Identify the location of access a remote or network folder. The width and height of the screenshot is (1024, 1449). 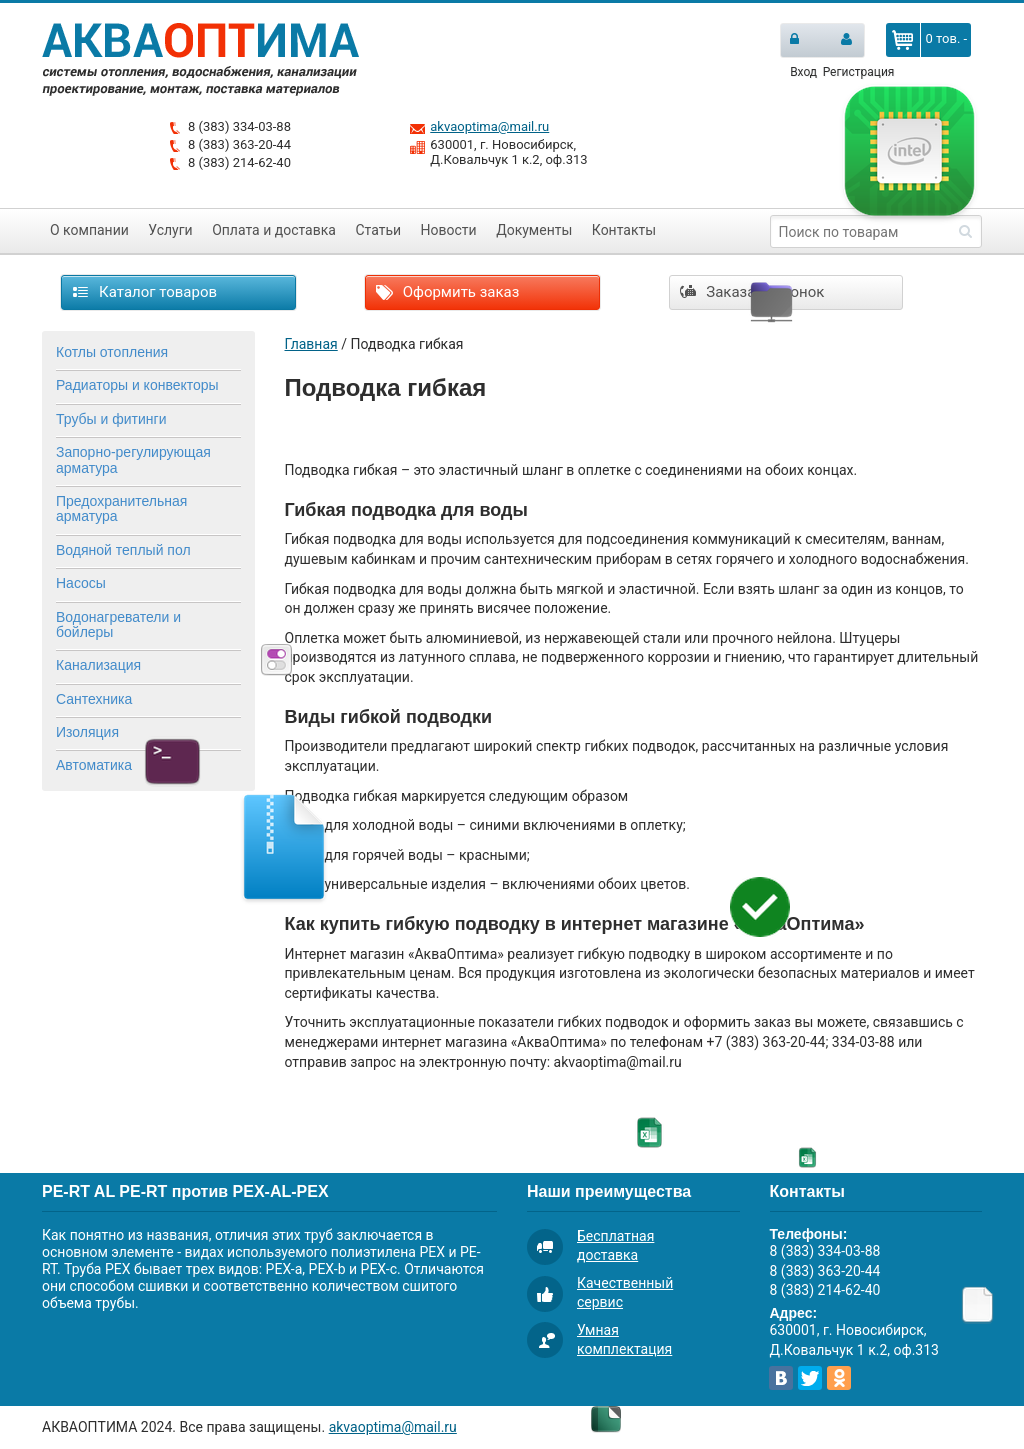
(771, 301).